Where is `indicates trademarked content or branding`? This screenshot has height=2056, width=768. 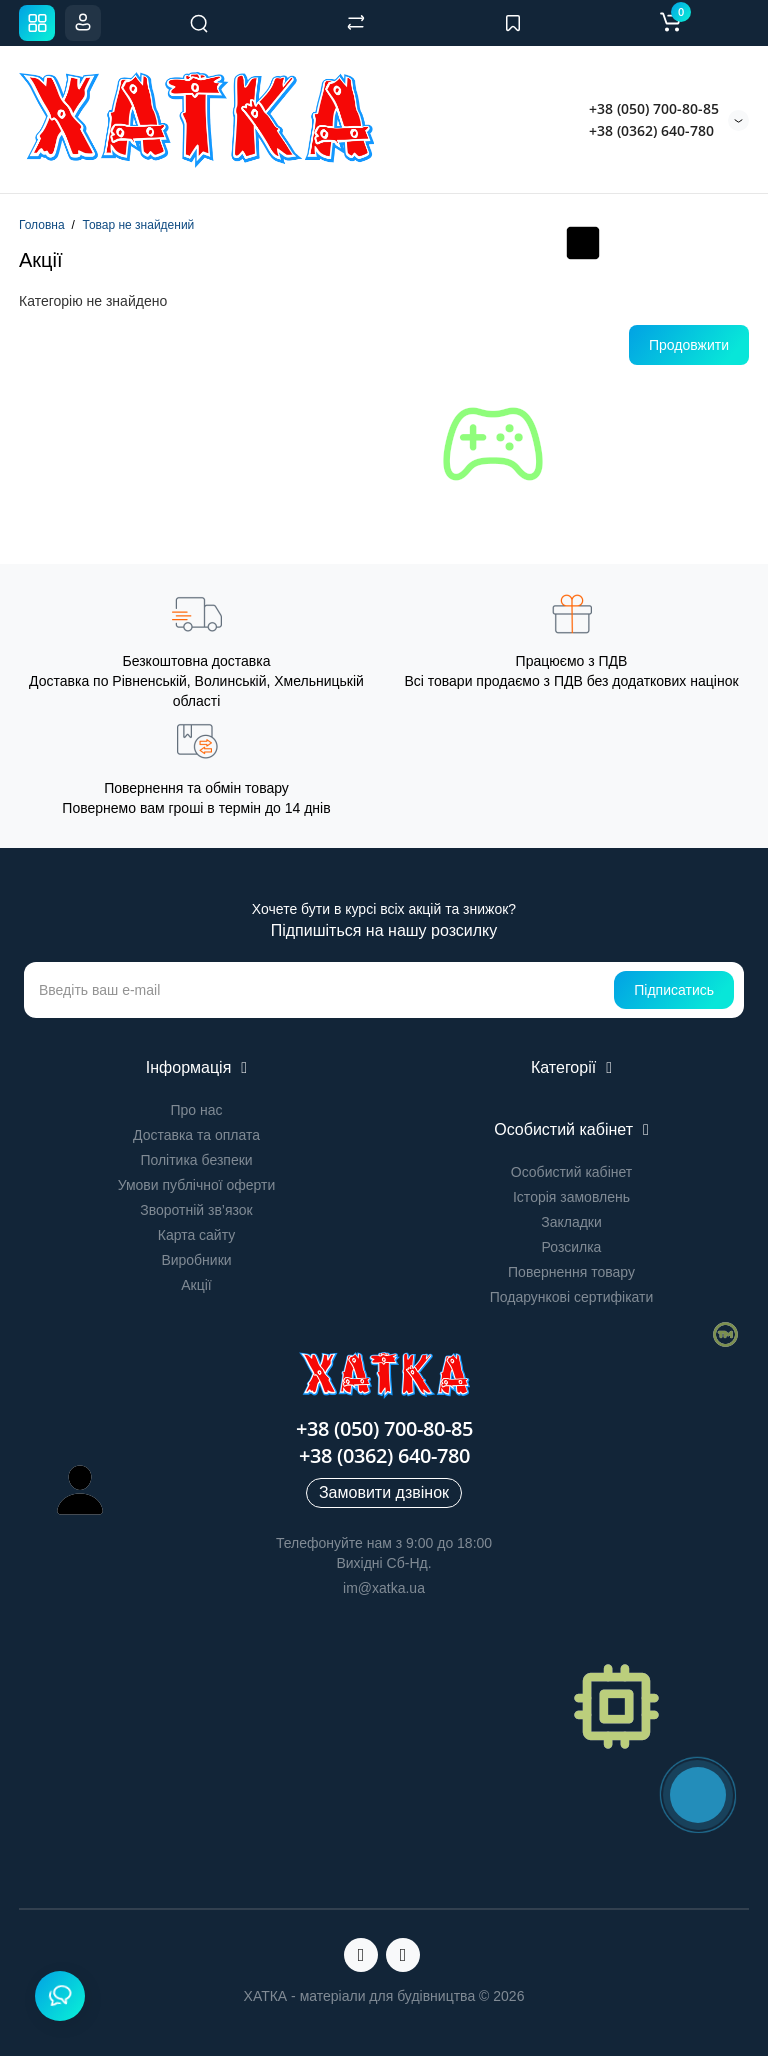
indicates trademarked content or branding is located at coordinates (725, 1334).